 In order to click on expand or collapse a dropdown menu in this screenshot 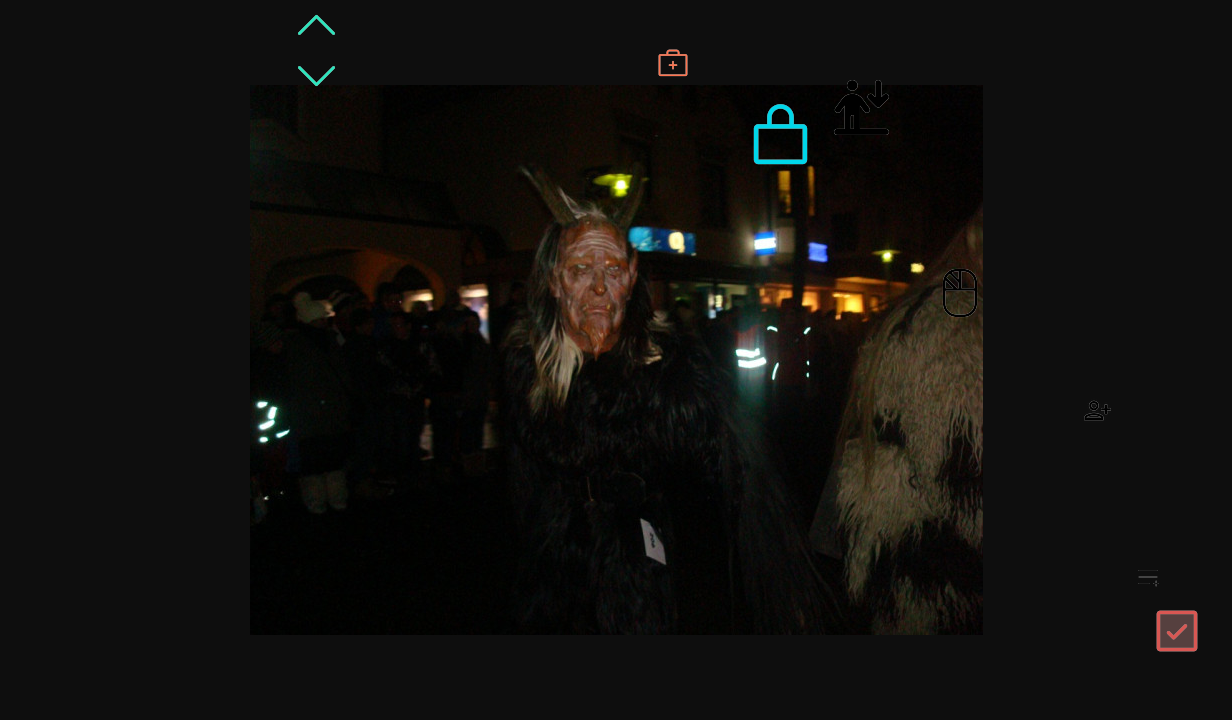, I will do `click(316, 50)`.